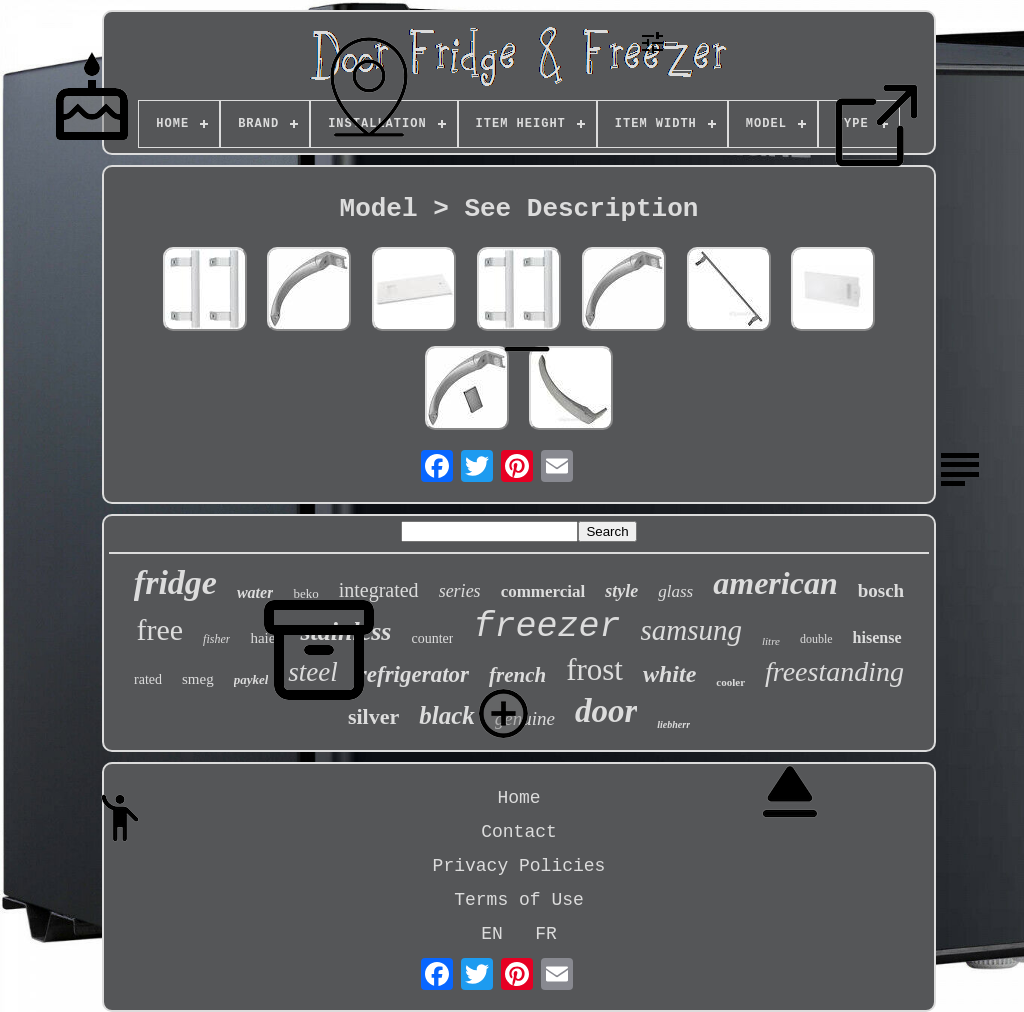  Describe the element at coordinates (960, 469) in the screenshot. I see `view document or text content` at that location.